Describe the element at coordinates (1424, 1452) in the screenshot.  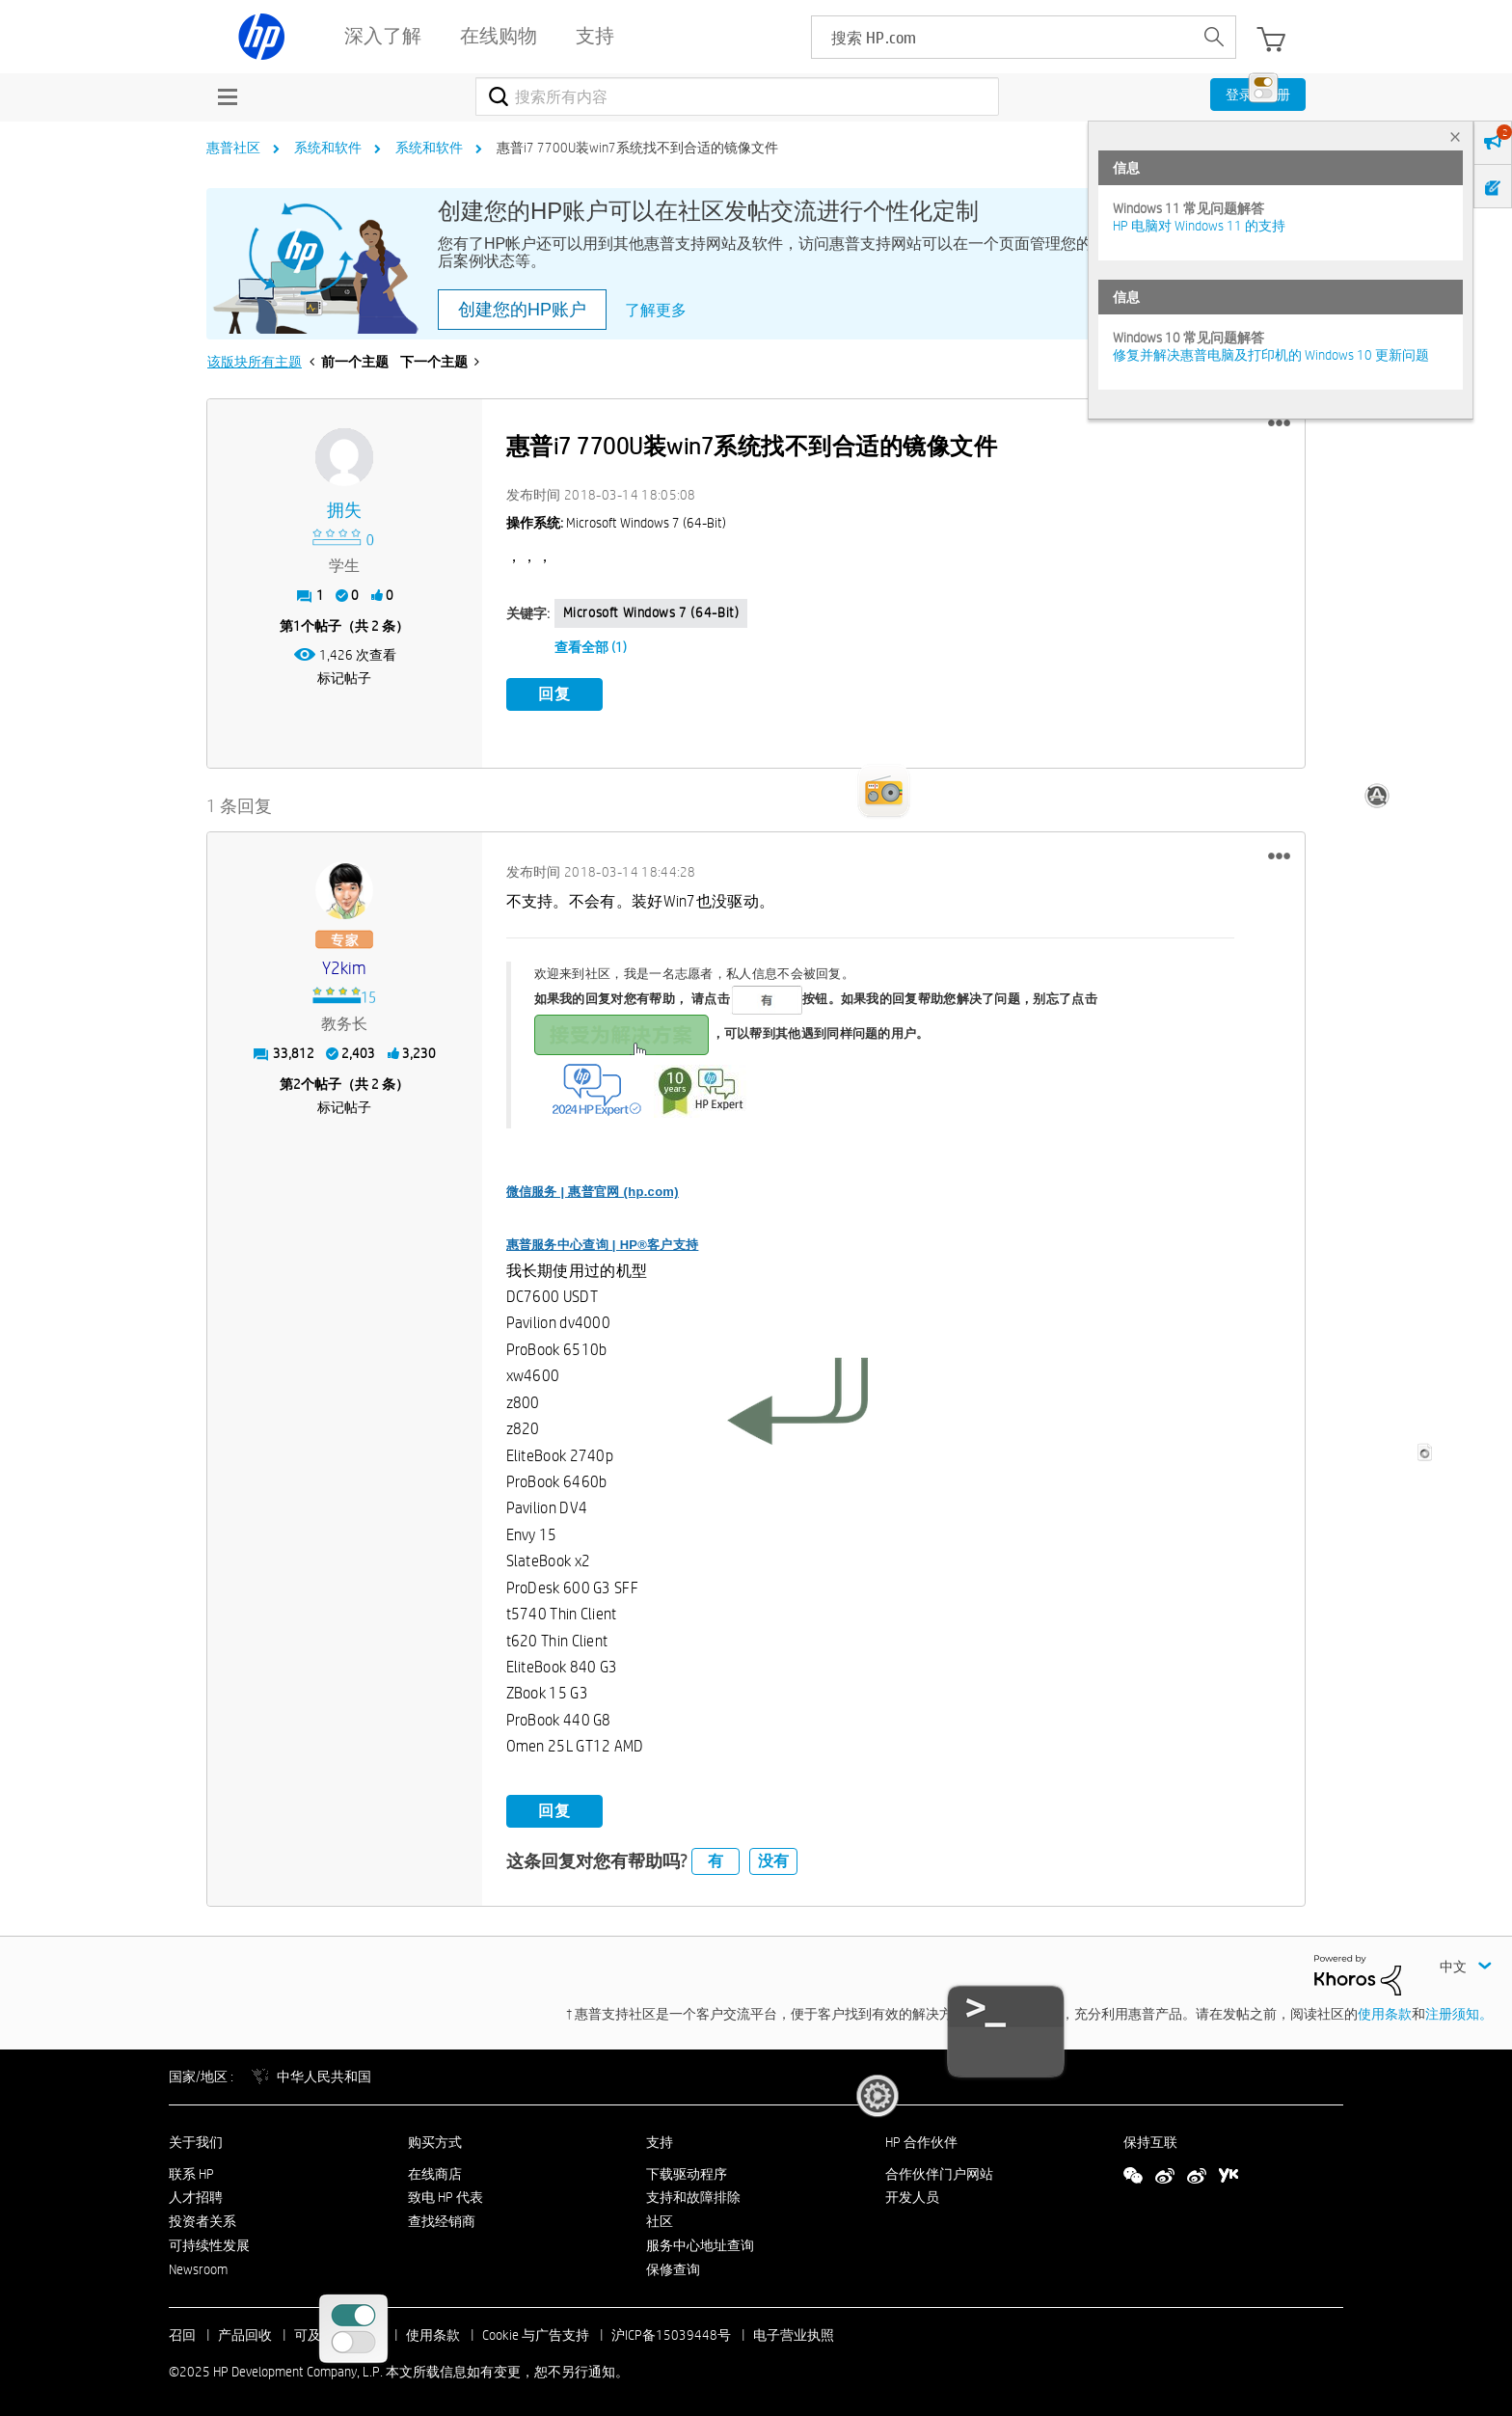
I see `indicates a JSON file type` at that location.